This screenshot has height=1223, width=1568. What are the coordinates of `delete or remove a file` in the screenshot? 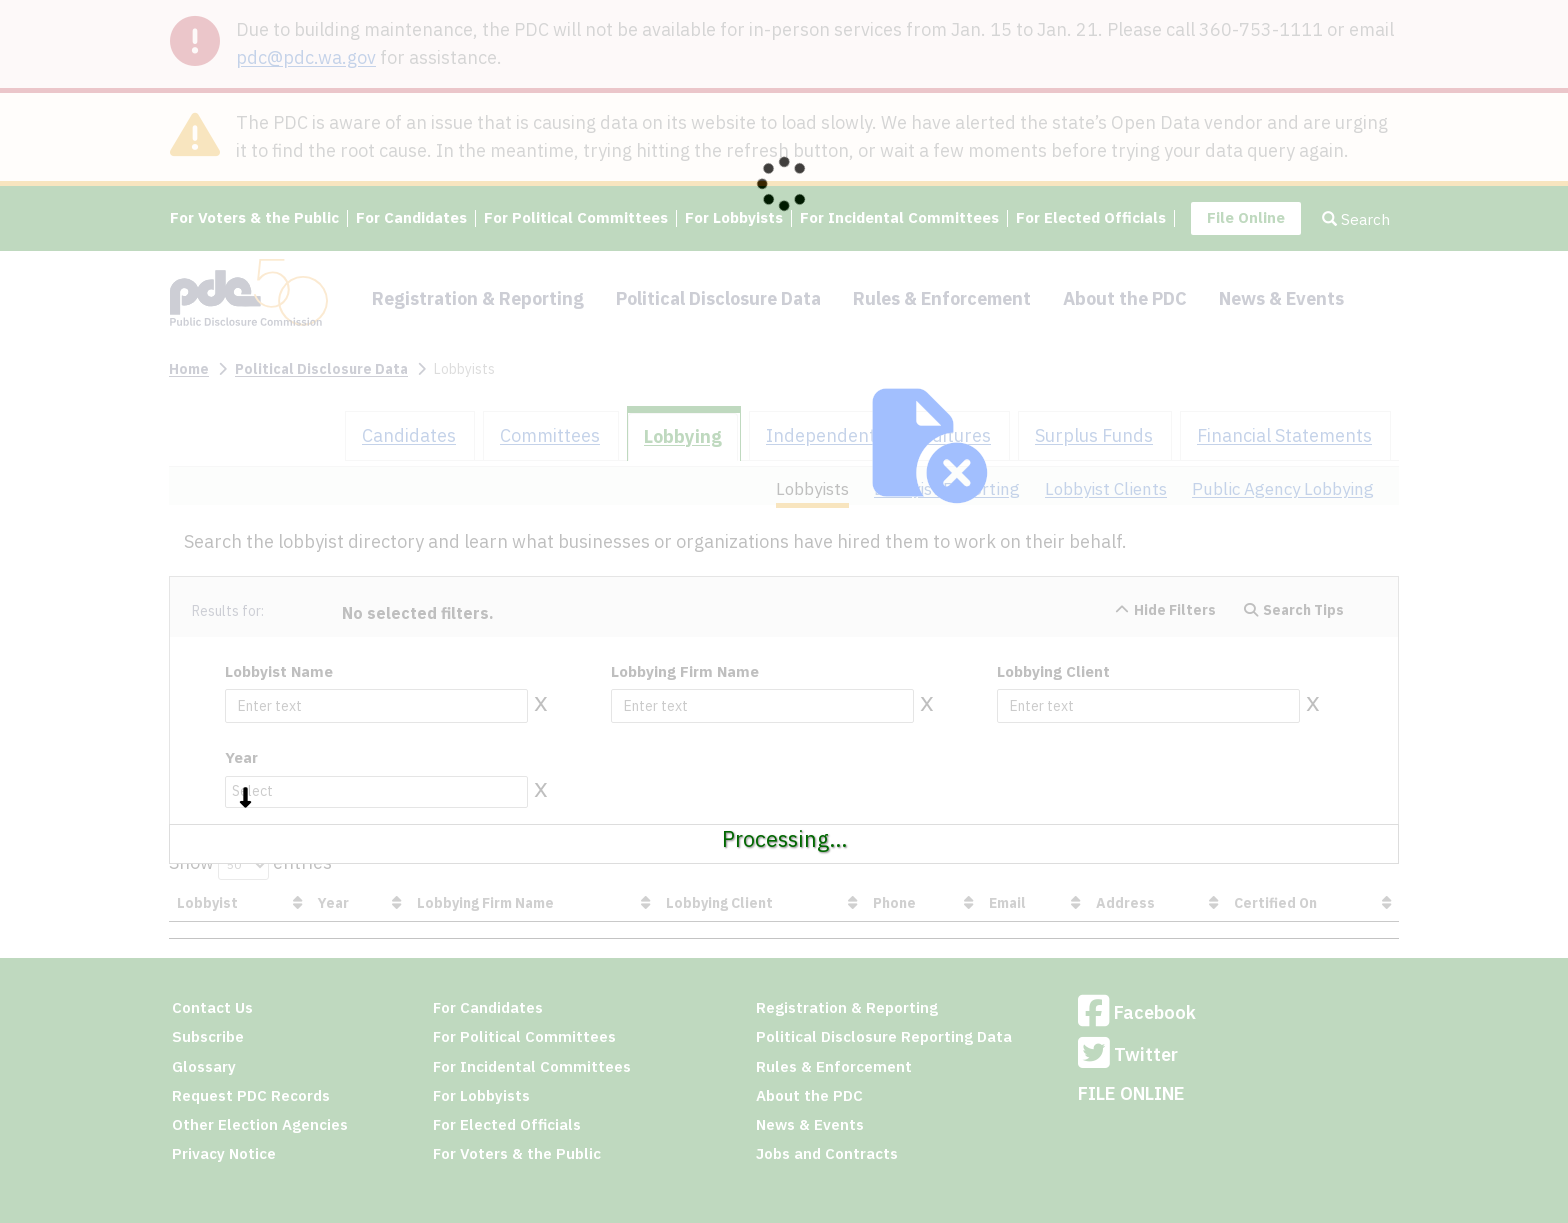 It's located at (926, 442).